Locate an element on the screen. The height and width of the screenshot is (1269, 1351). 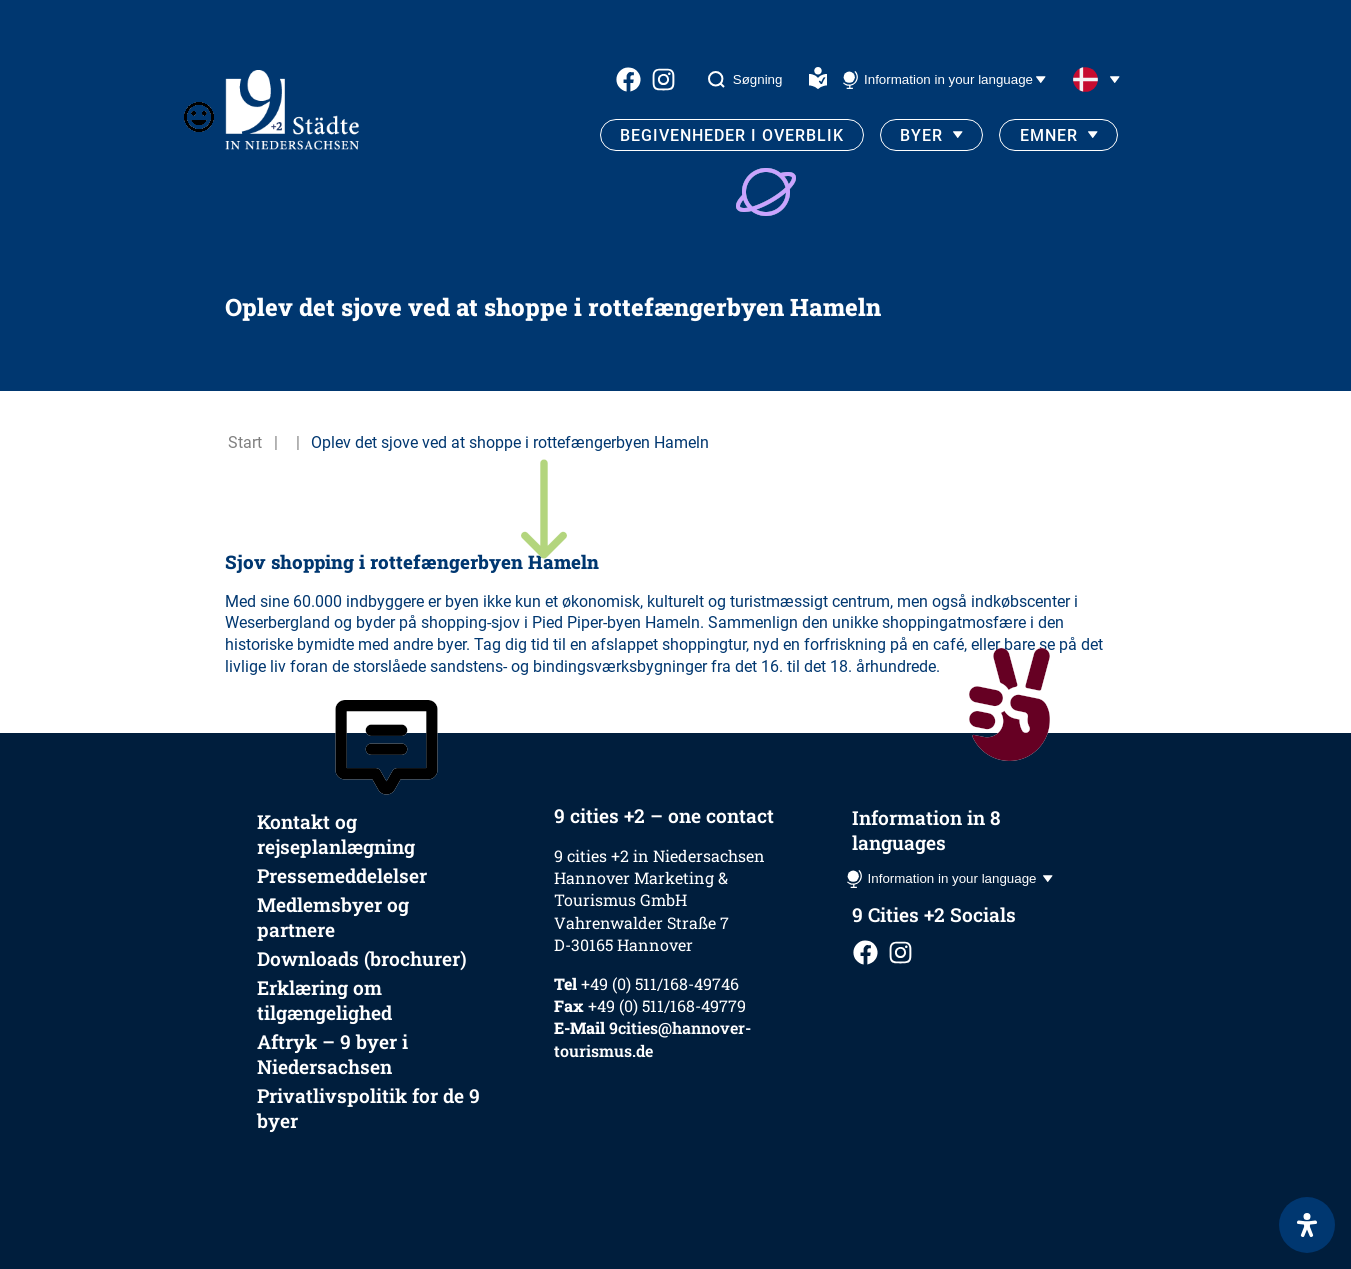
open chat or messaging is located at coordinates (386, 743).